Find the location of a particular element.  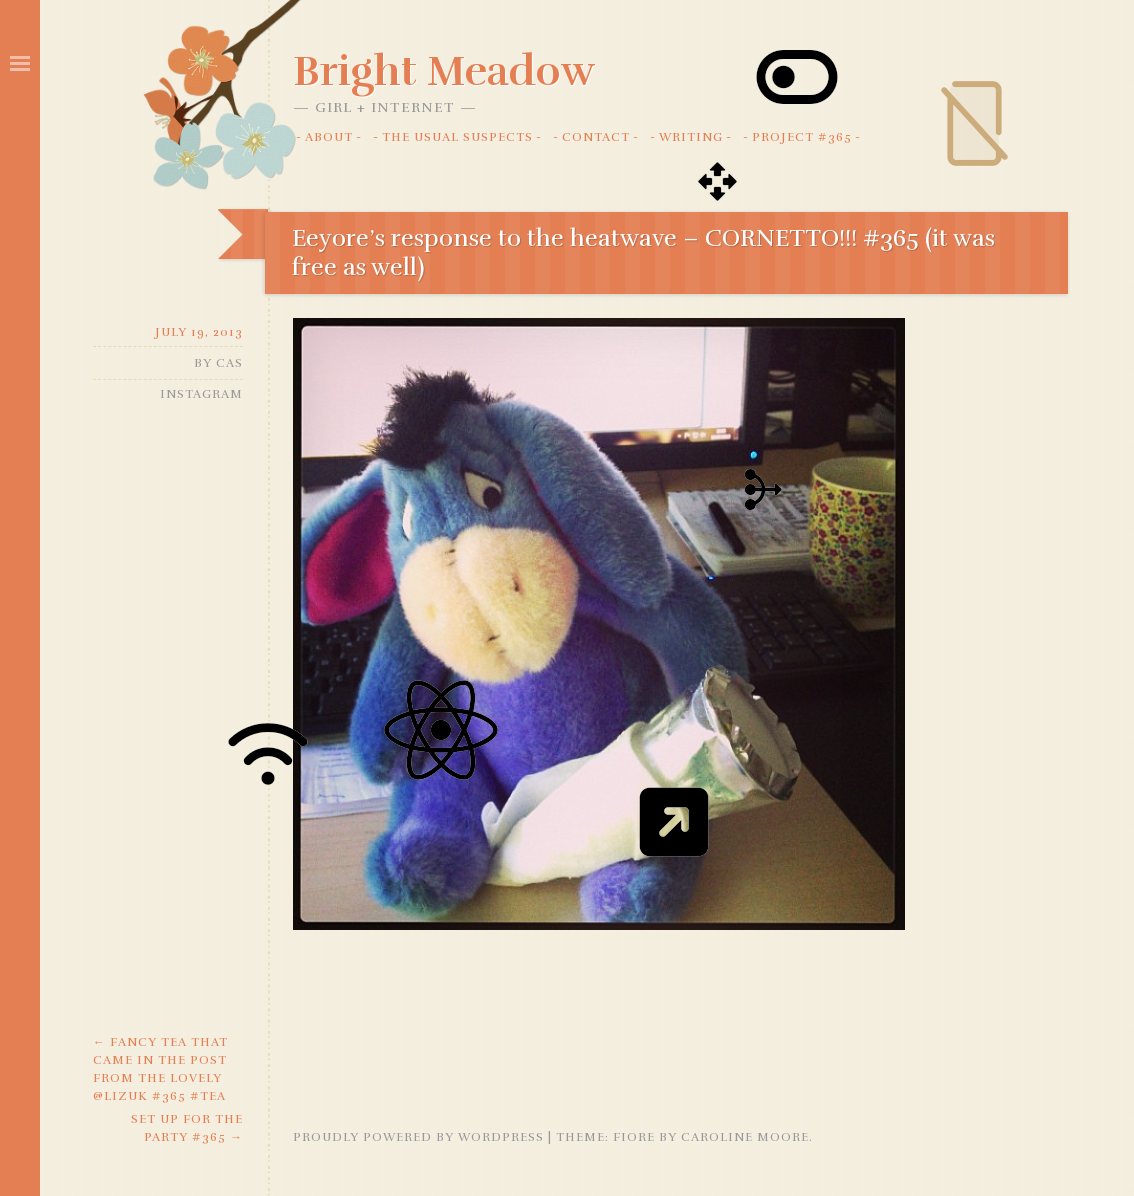

toggle a setting off is located at coordinates (797, 77).